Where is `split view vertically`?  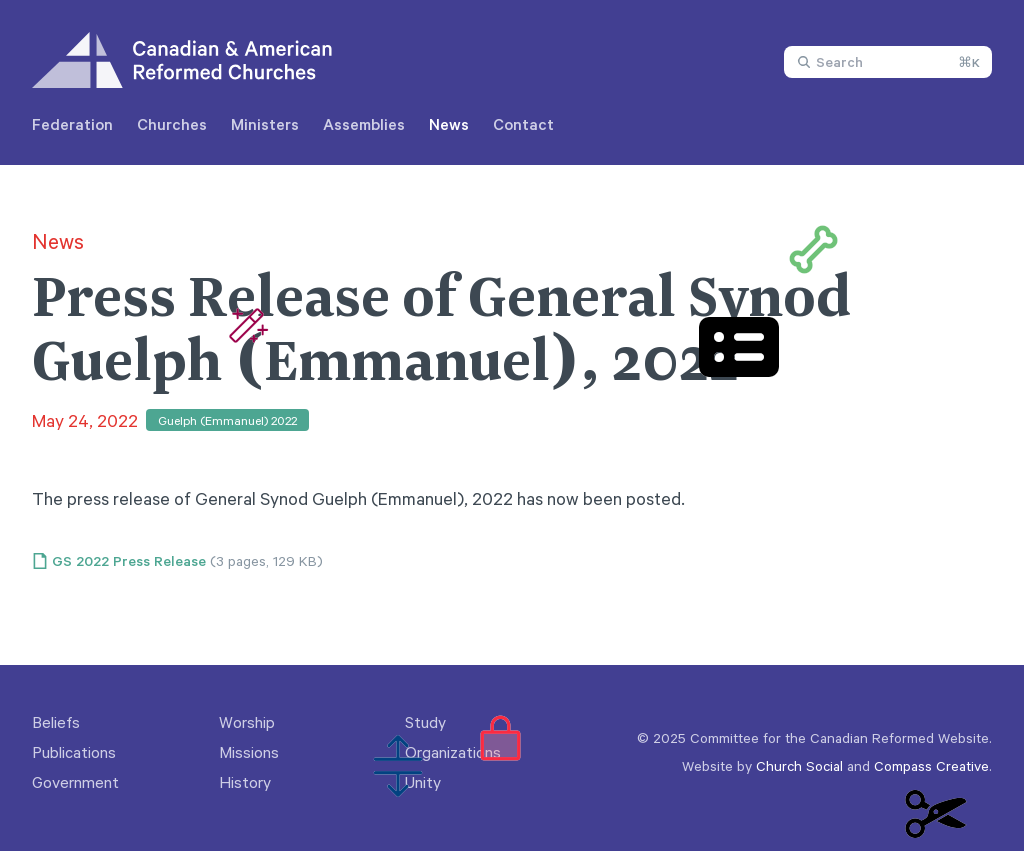 split view vertically is located at coordinates (398, 766).